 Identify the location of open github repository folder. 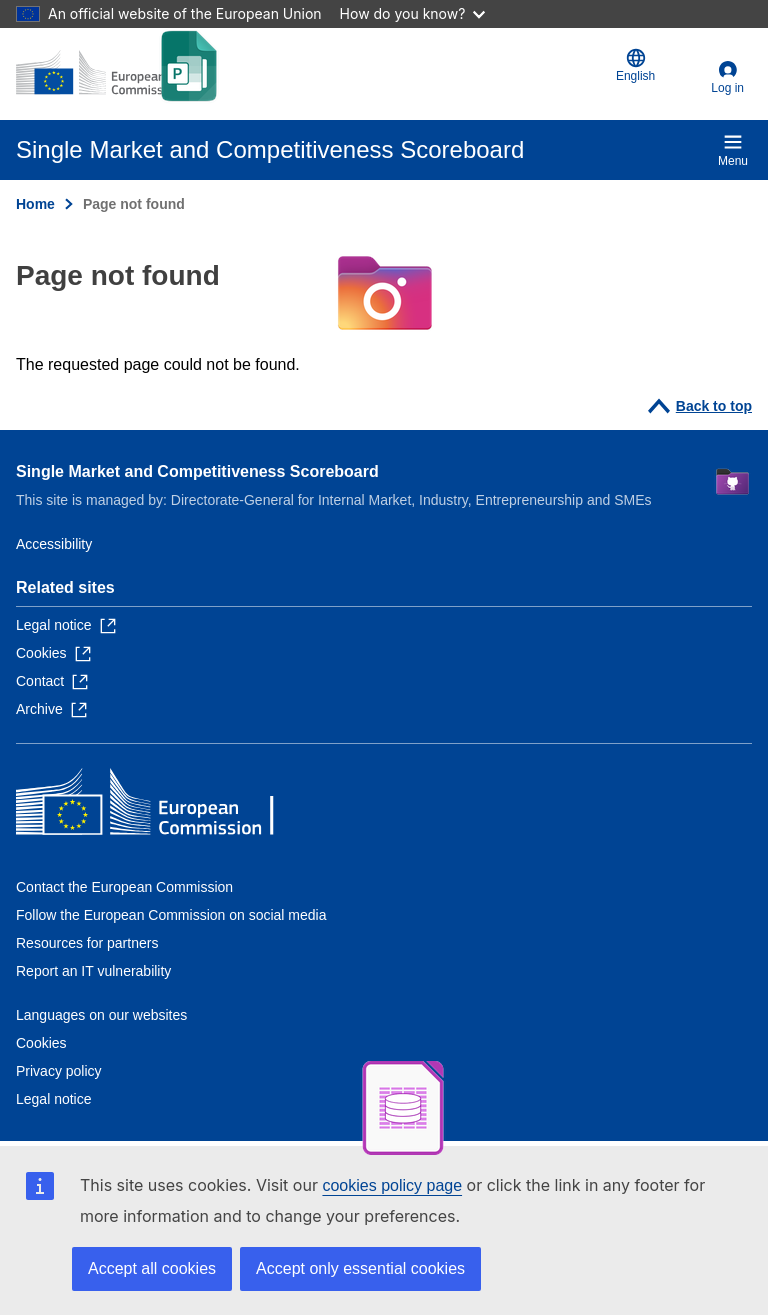
(732, 482).